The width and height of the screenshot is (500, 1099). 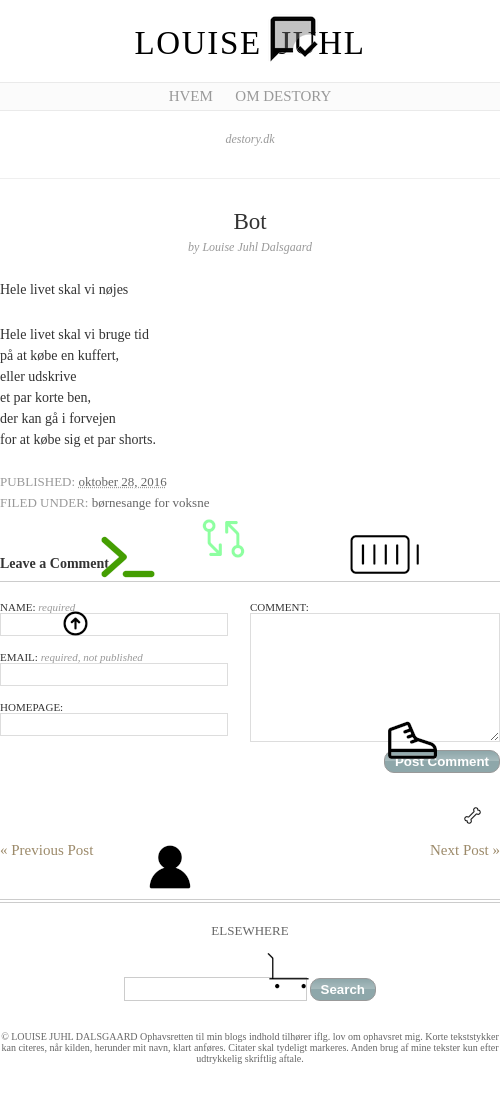 What do you see at coordinates (170, 867) in the screenshot?
I see `view your profile` at bounding box center [170, 867].